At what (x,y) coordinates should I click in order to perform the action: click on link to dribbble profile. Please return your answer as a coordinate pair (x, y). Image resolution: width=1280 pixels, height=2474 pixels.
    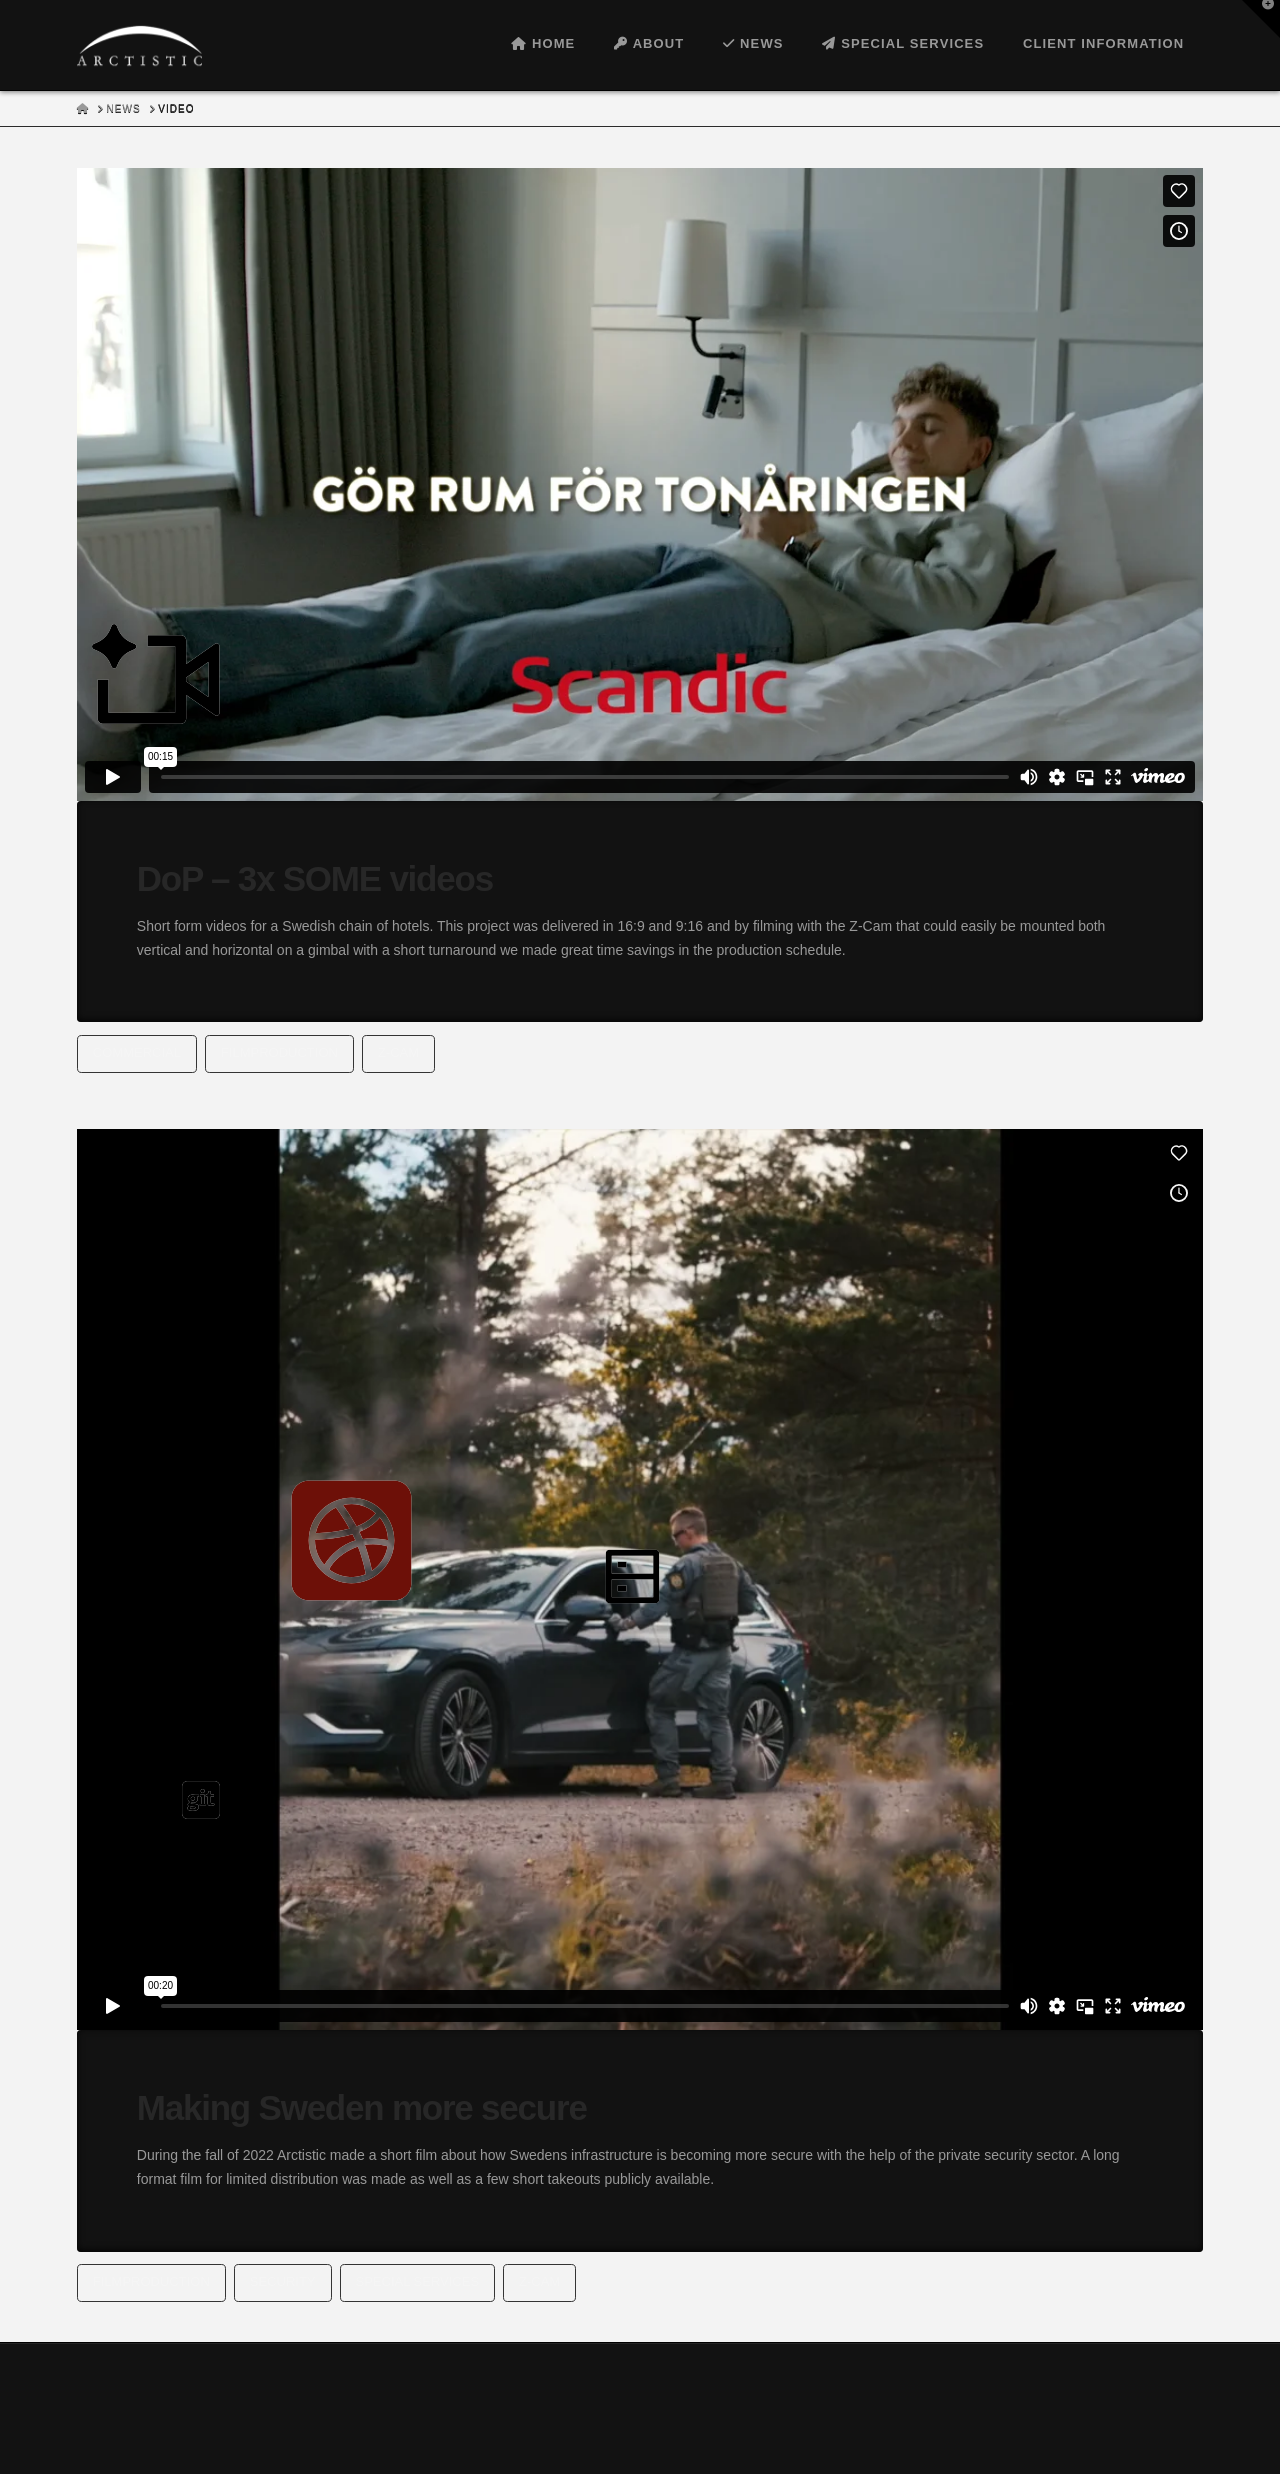
    Looking at the image, I should click on (351, 1540).